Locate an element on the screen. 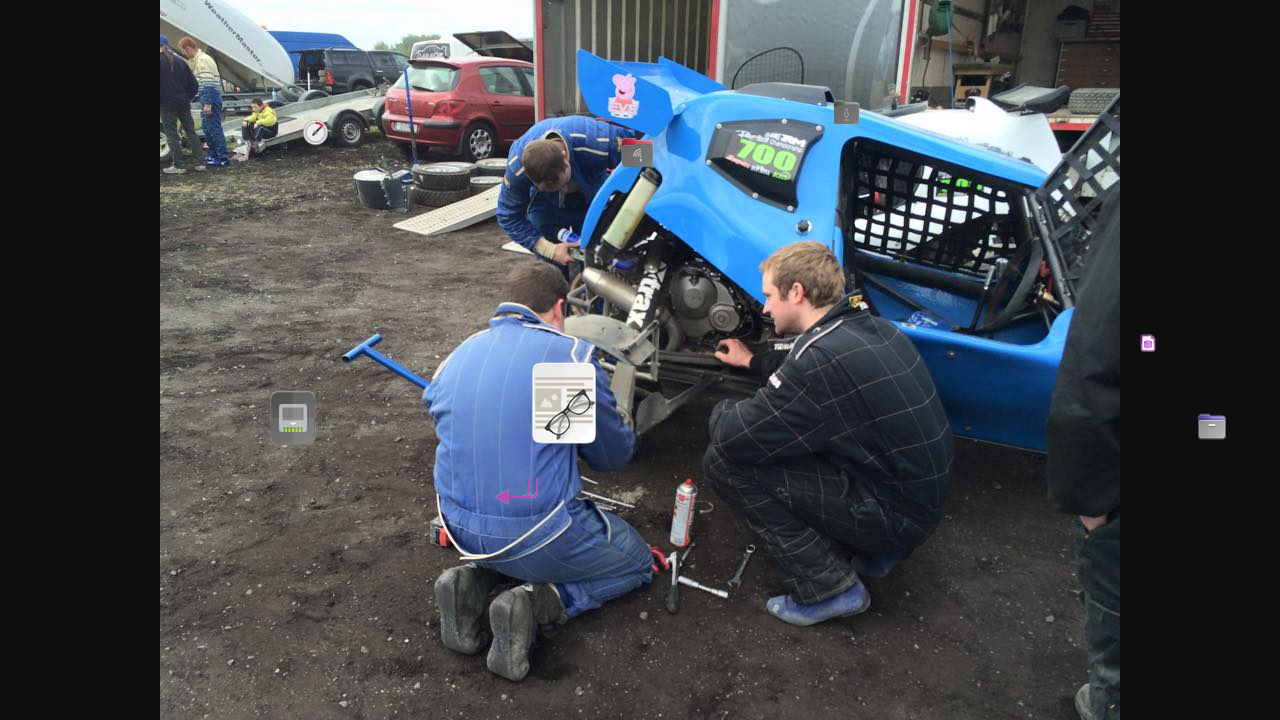  a sega genesis ROM file is located at coordinates (293, 418).